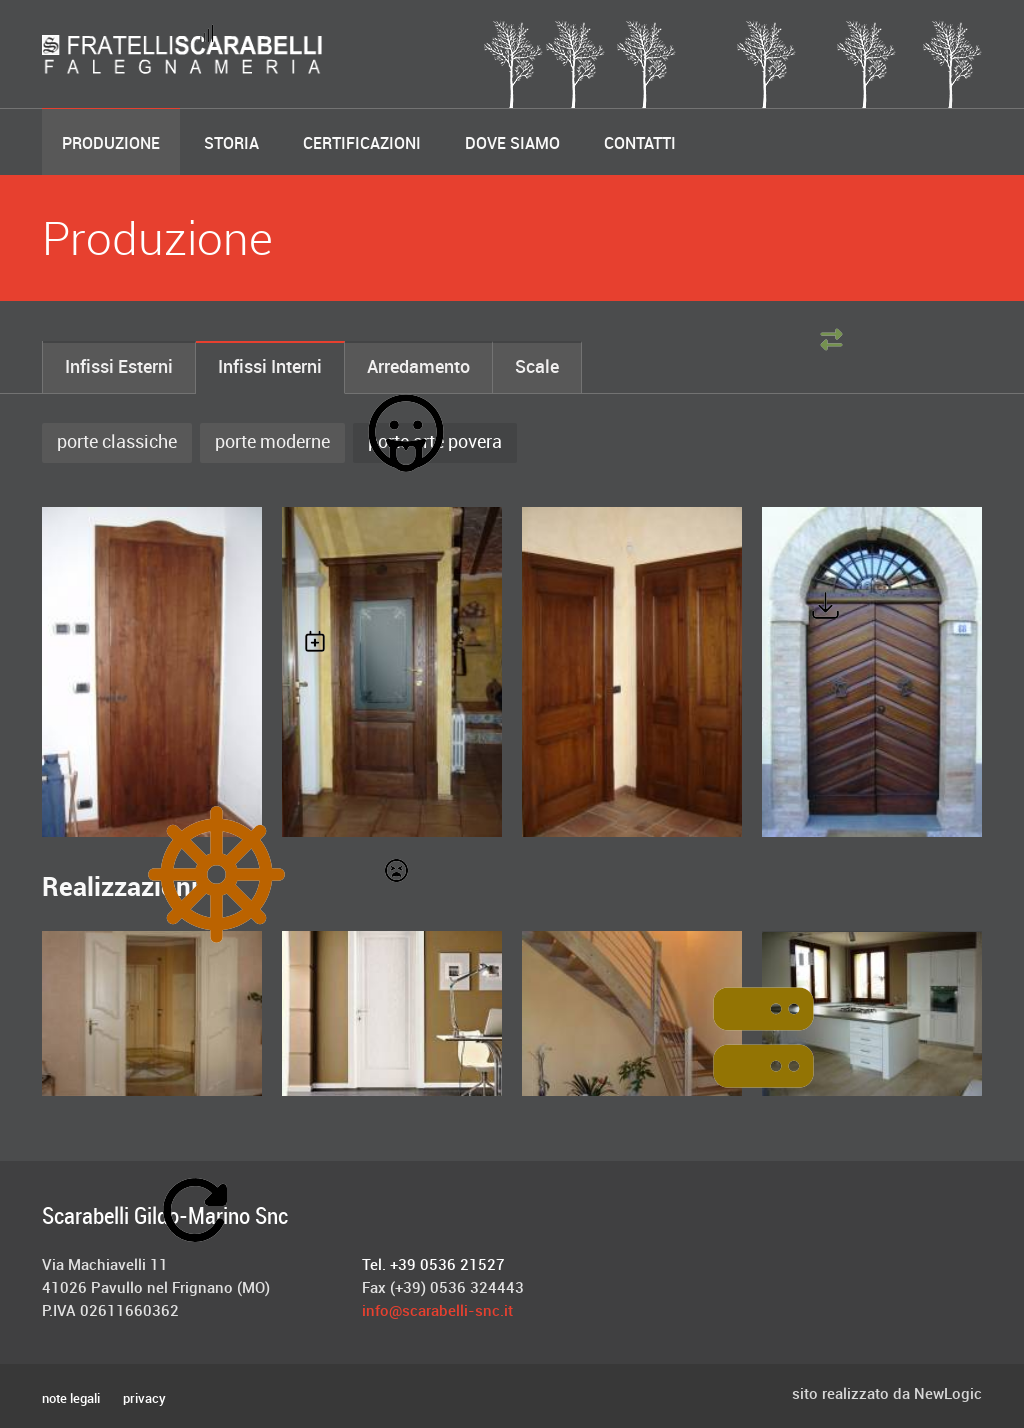 The image size is (1024, 1428). I want to click on download a file or document, so click(825, 605).